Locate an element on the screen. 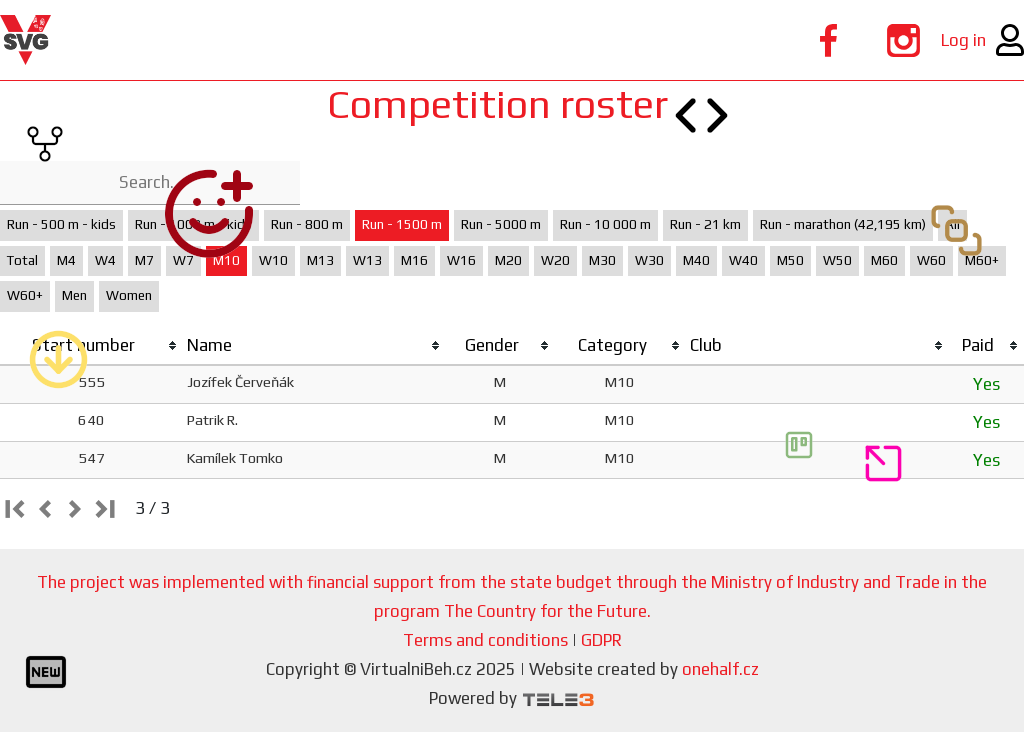 The image size is (1024, 732). open link in new window is located at coordinates (883, 463).